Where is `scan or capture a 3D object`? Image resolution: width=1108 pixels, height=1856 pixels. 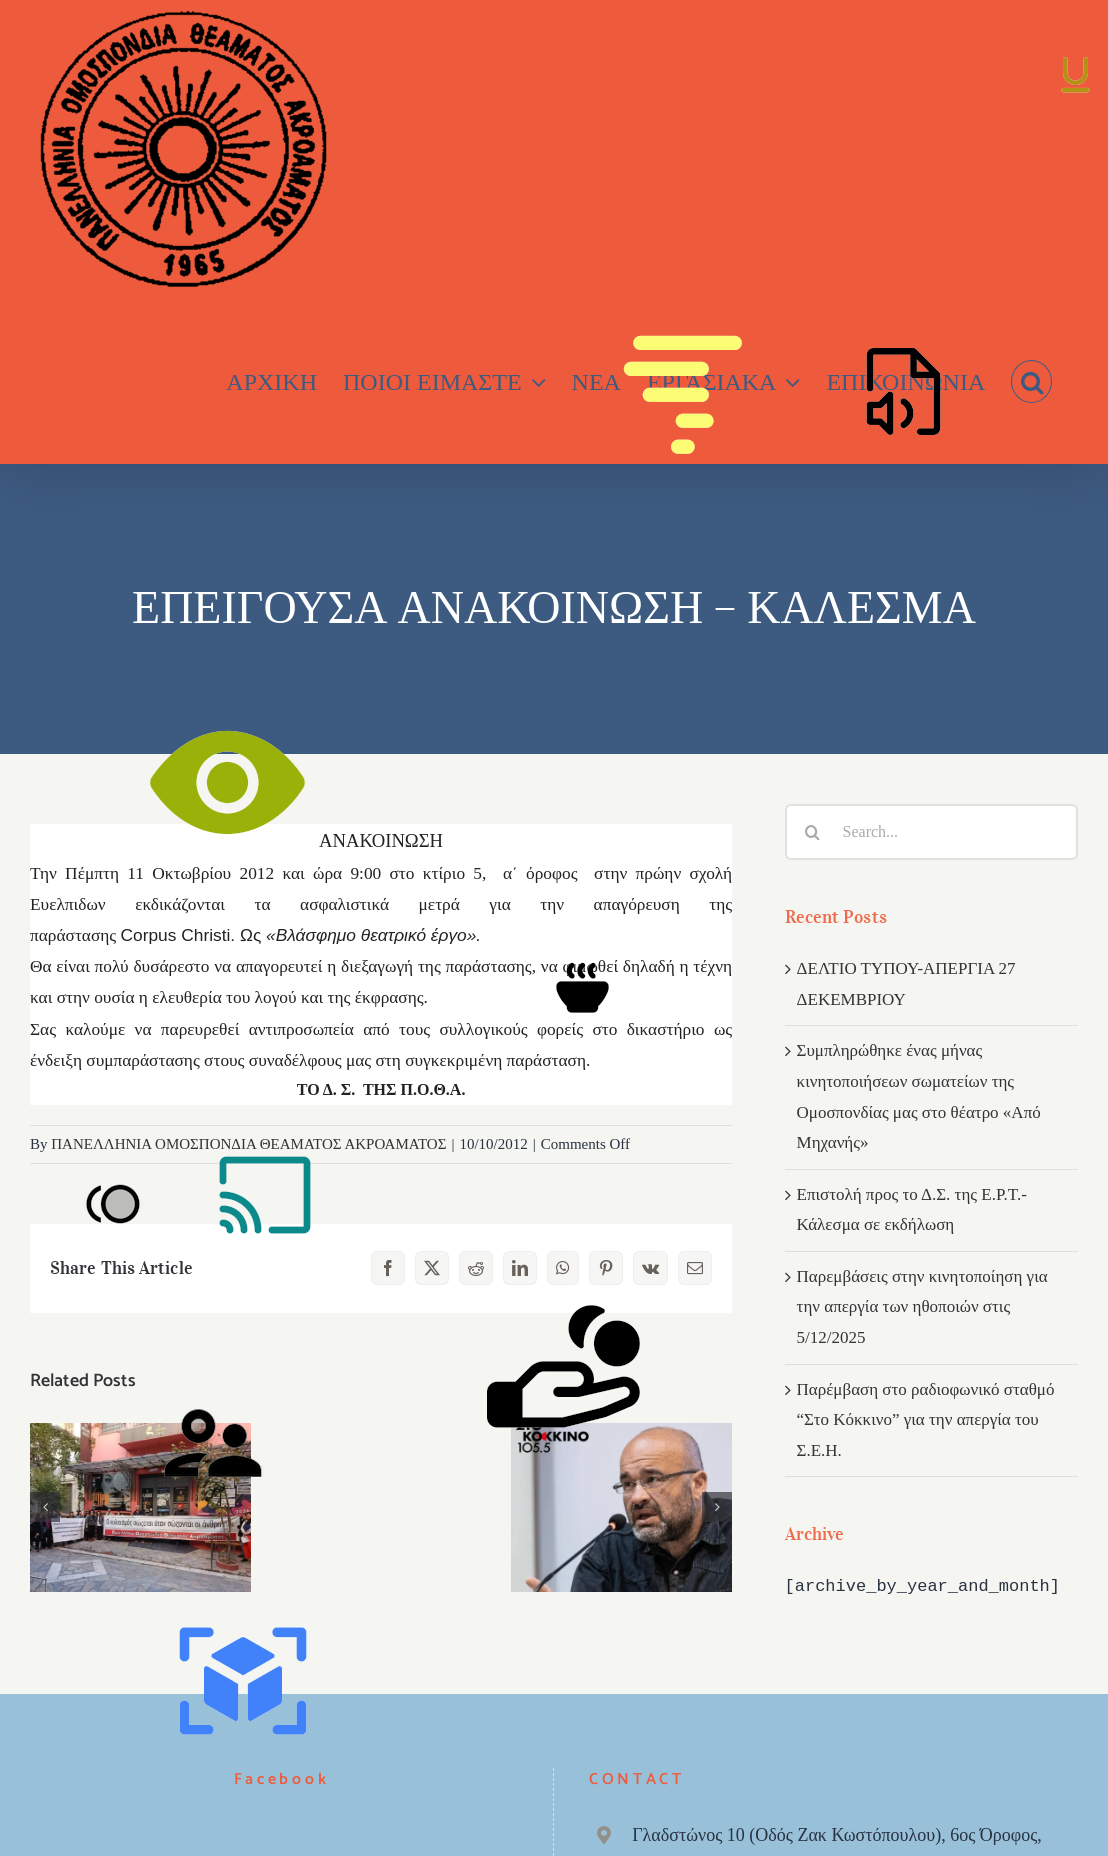
scan or capture a 3D object is located at coordinates (243, 1681).